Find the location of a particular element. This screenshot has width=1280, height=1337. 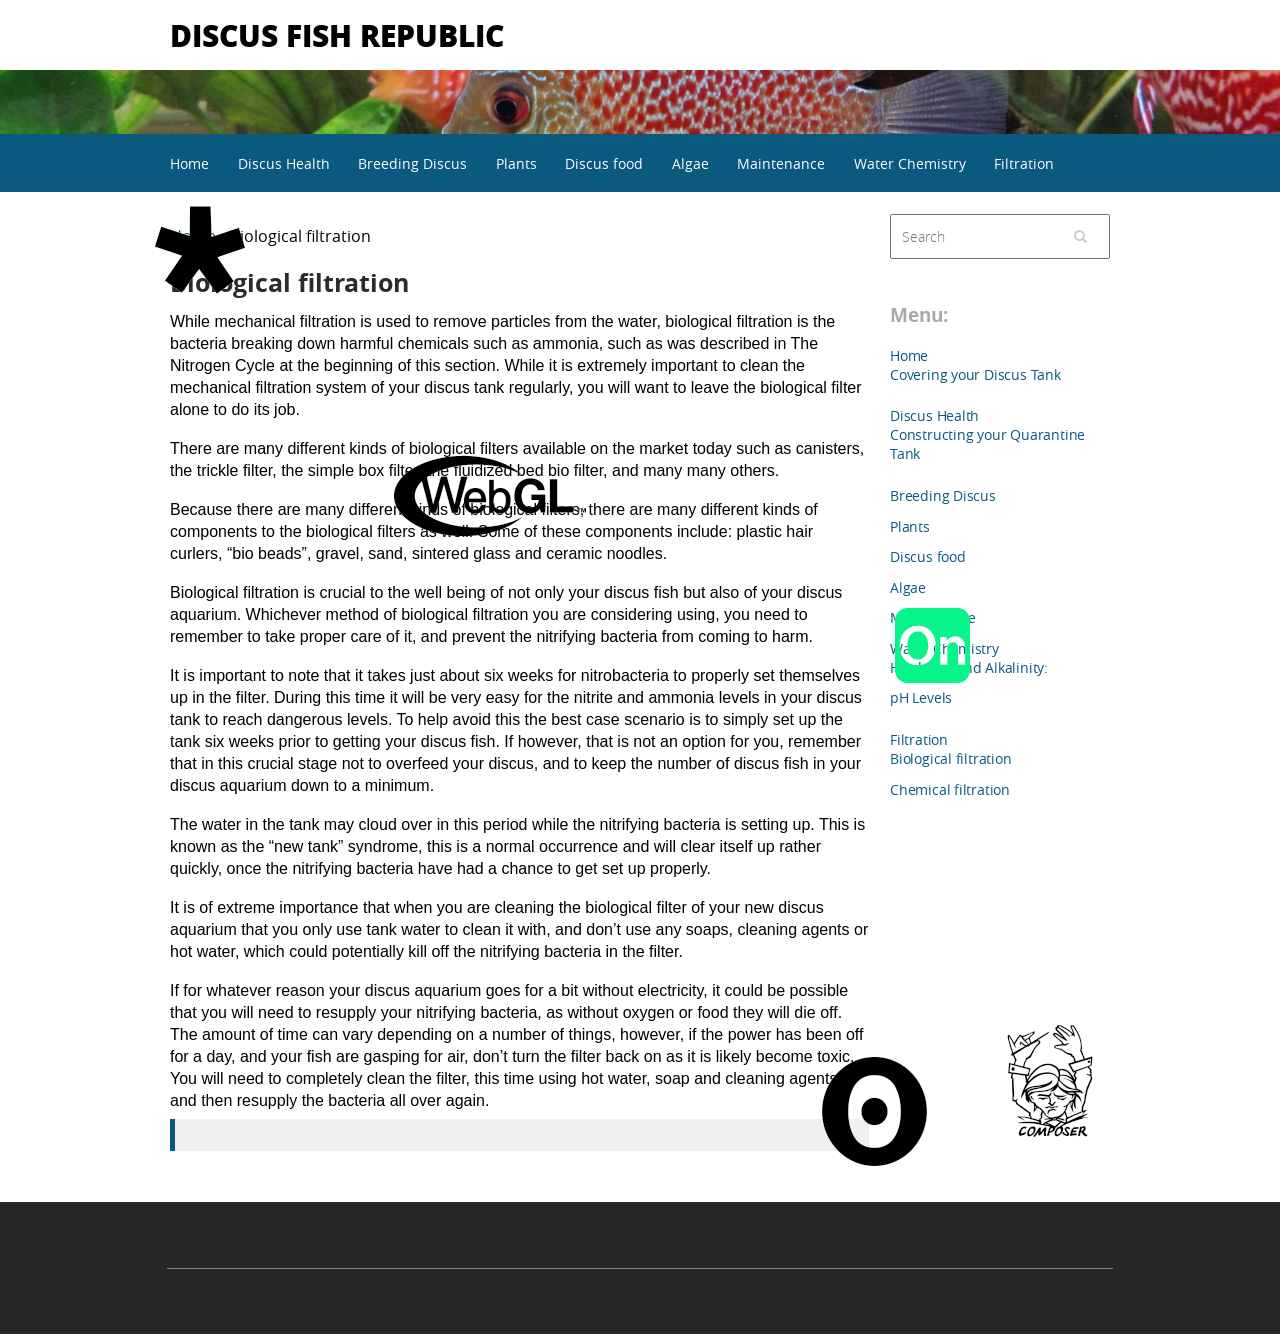

WebGL technology logo is located at coordinates (490, 496).